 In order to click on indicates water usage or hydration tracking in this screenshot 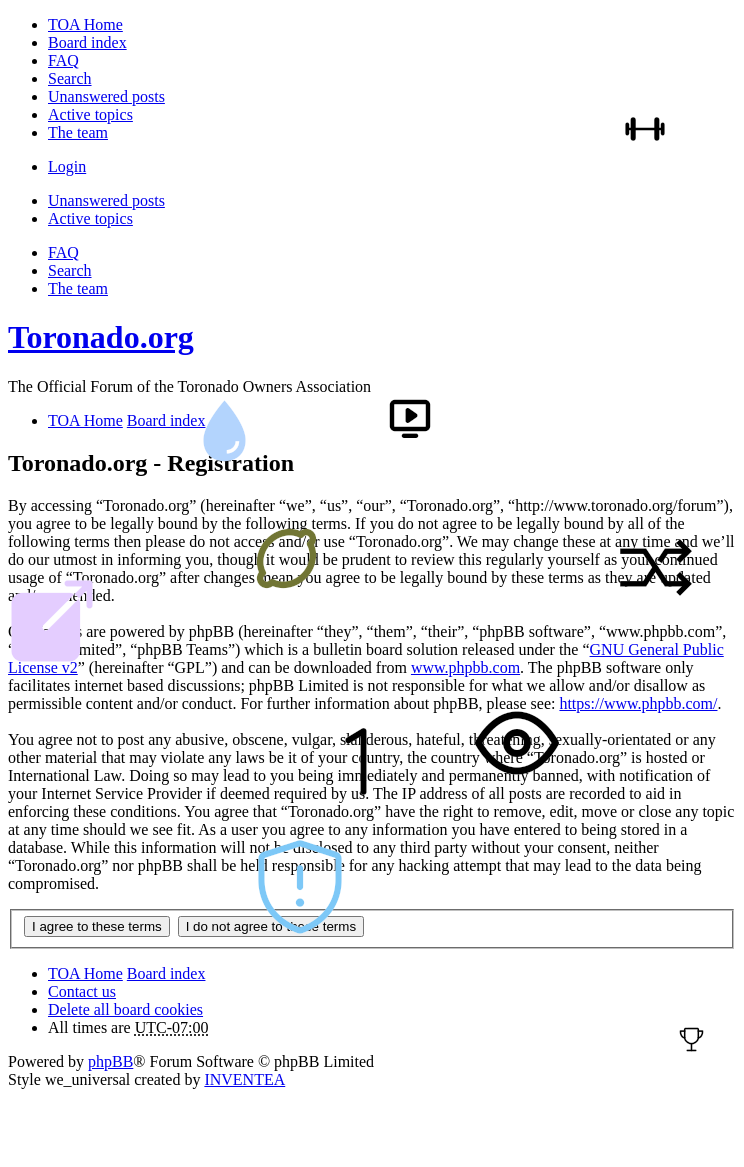, I will do `click(224, 431)`.